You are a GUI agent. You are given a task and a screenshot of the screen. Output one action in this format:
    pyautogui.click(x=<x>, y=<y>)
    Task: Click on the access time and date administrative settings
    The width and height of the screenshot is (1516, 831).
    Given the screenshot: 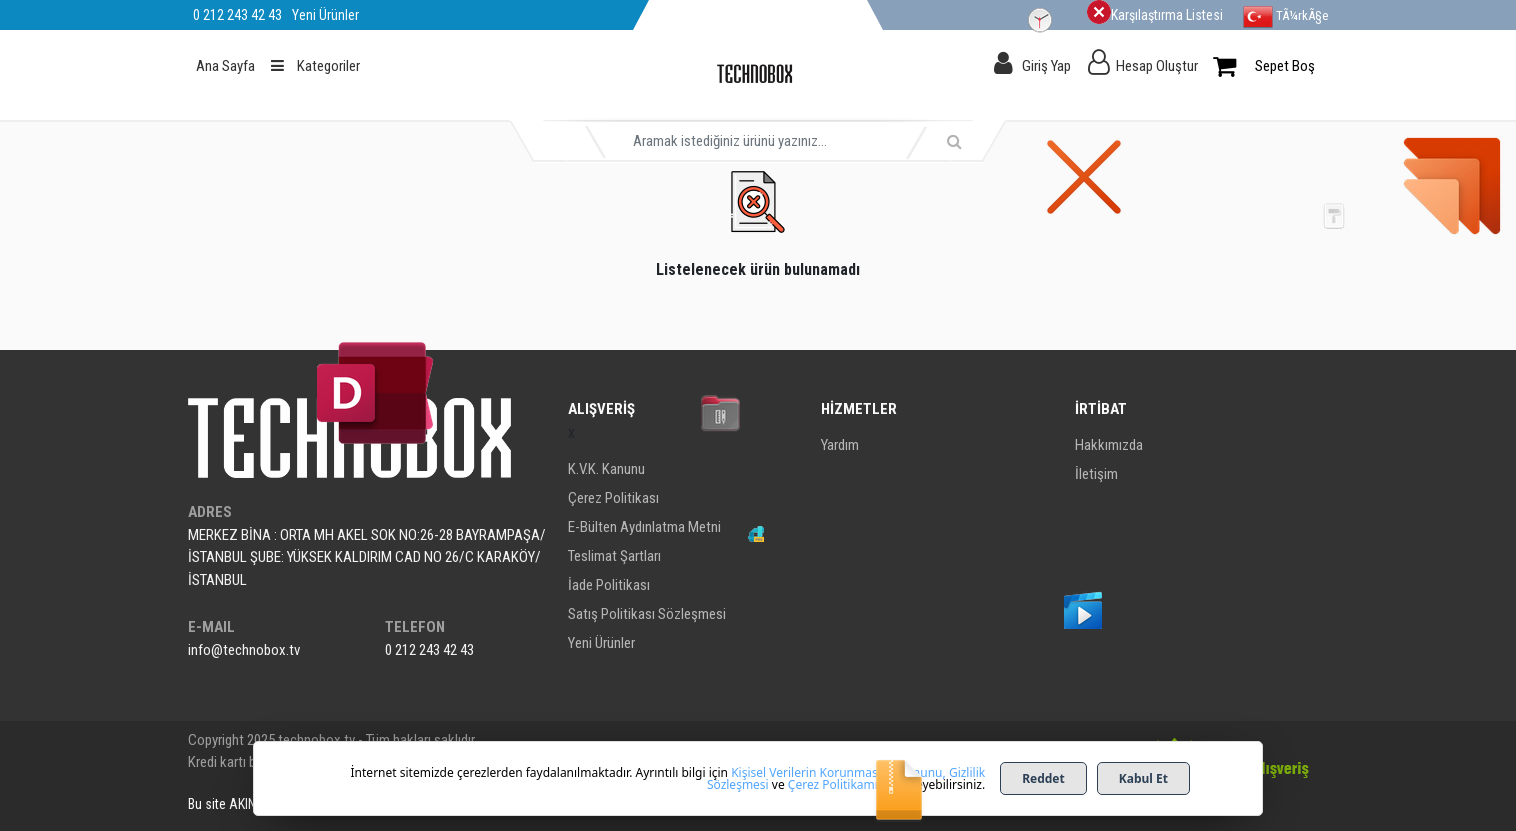 What is the action you would take?
    pyautogui.click(x=1040, y=20)
    